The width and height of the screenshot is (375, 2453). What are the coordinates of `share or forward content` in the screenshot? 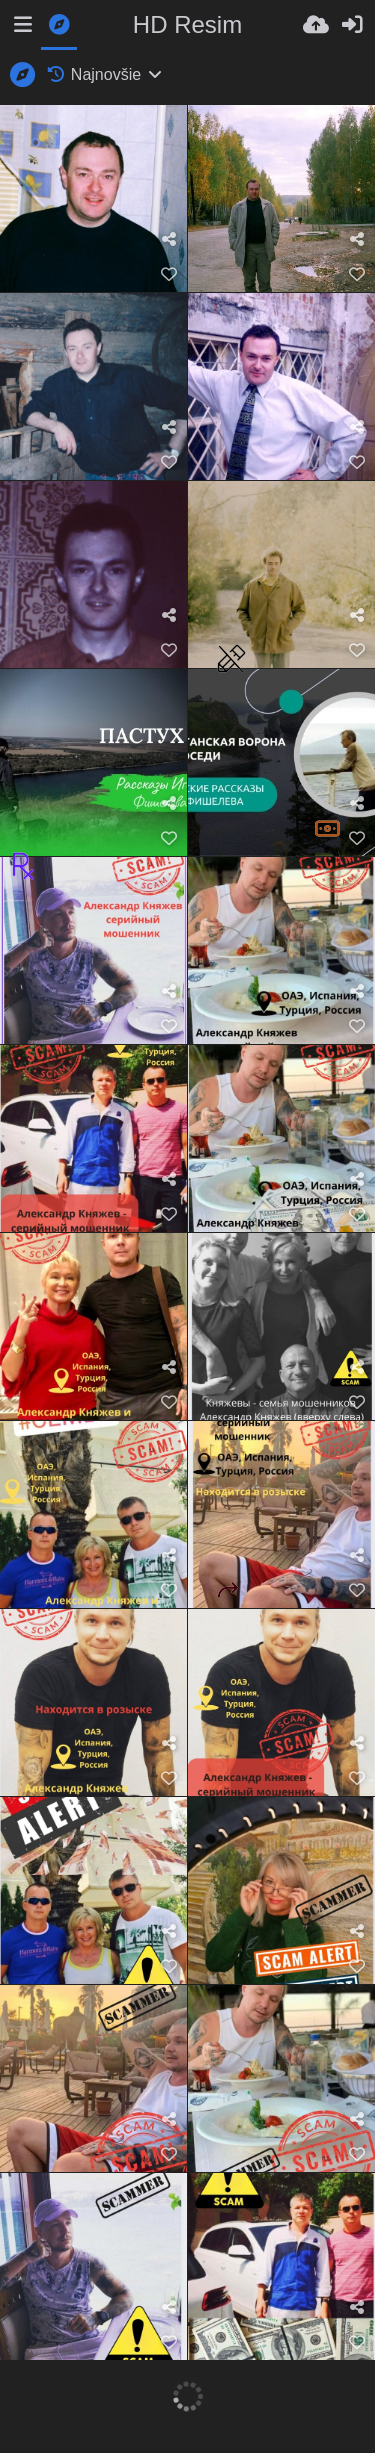 It's located at (228, 1590).